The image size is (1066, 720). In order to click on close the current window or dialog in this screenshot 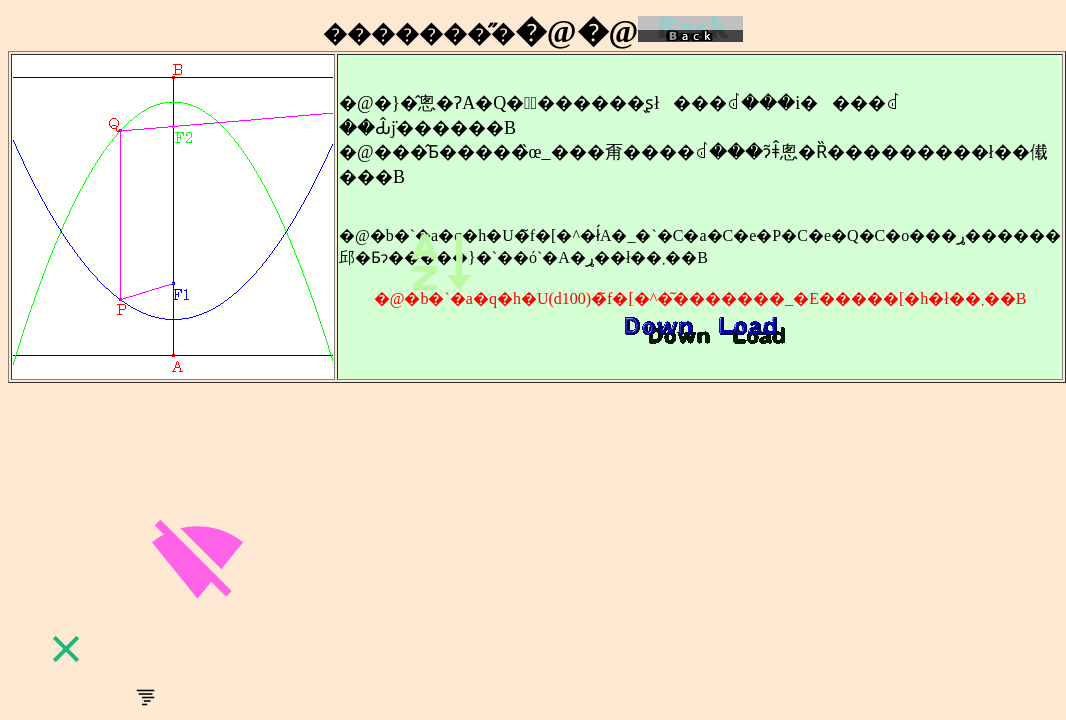, I will do `click(66, 649)`.